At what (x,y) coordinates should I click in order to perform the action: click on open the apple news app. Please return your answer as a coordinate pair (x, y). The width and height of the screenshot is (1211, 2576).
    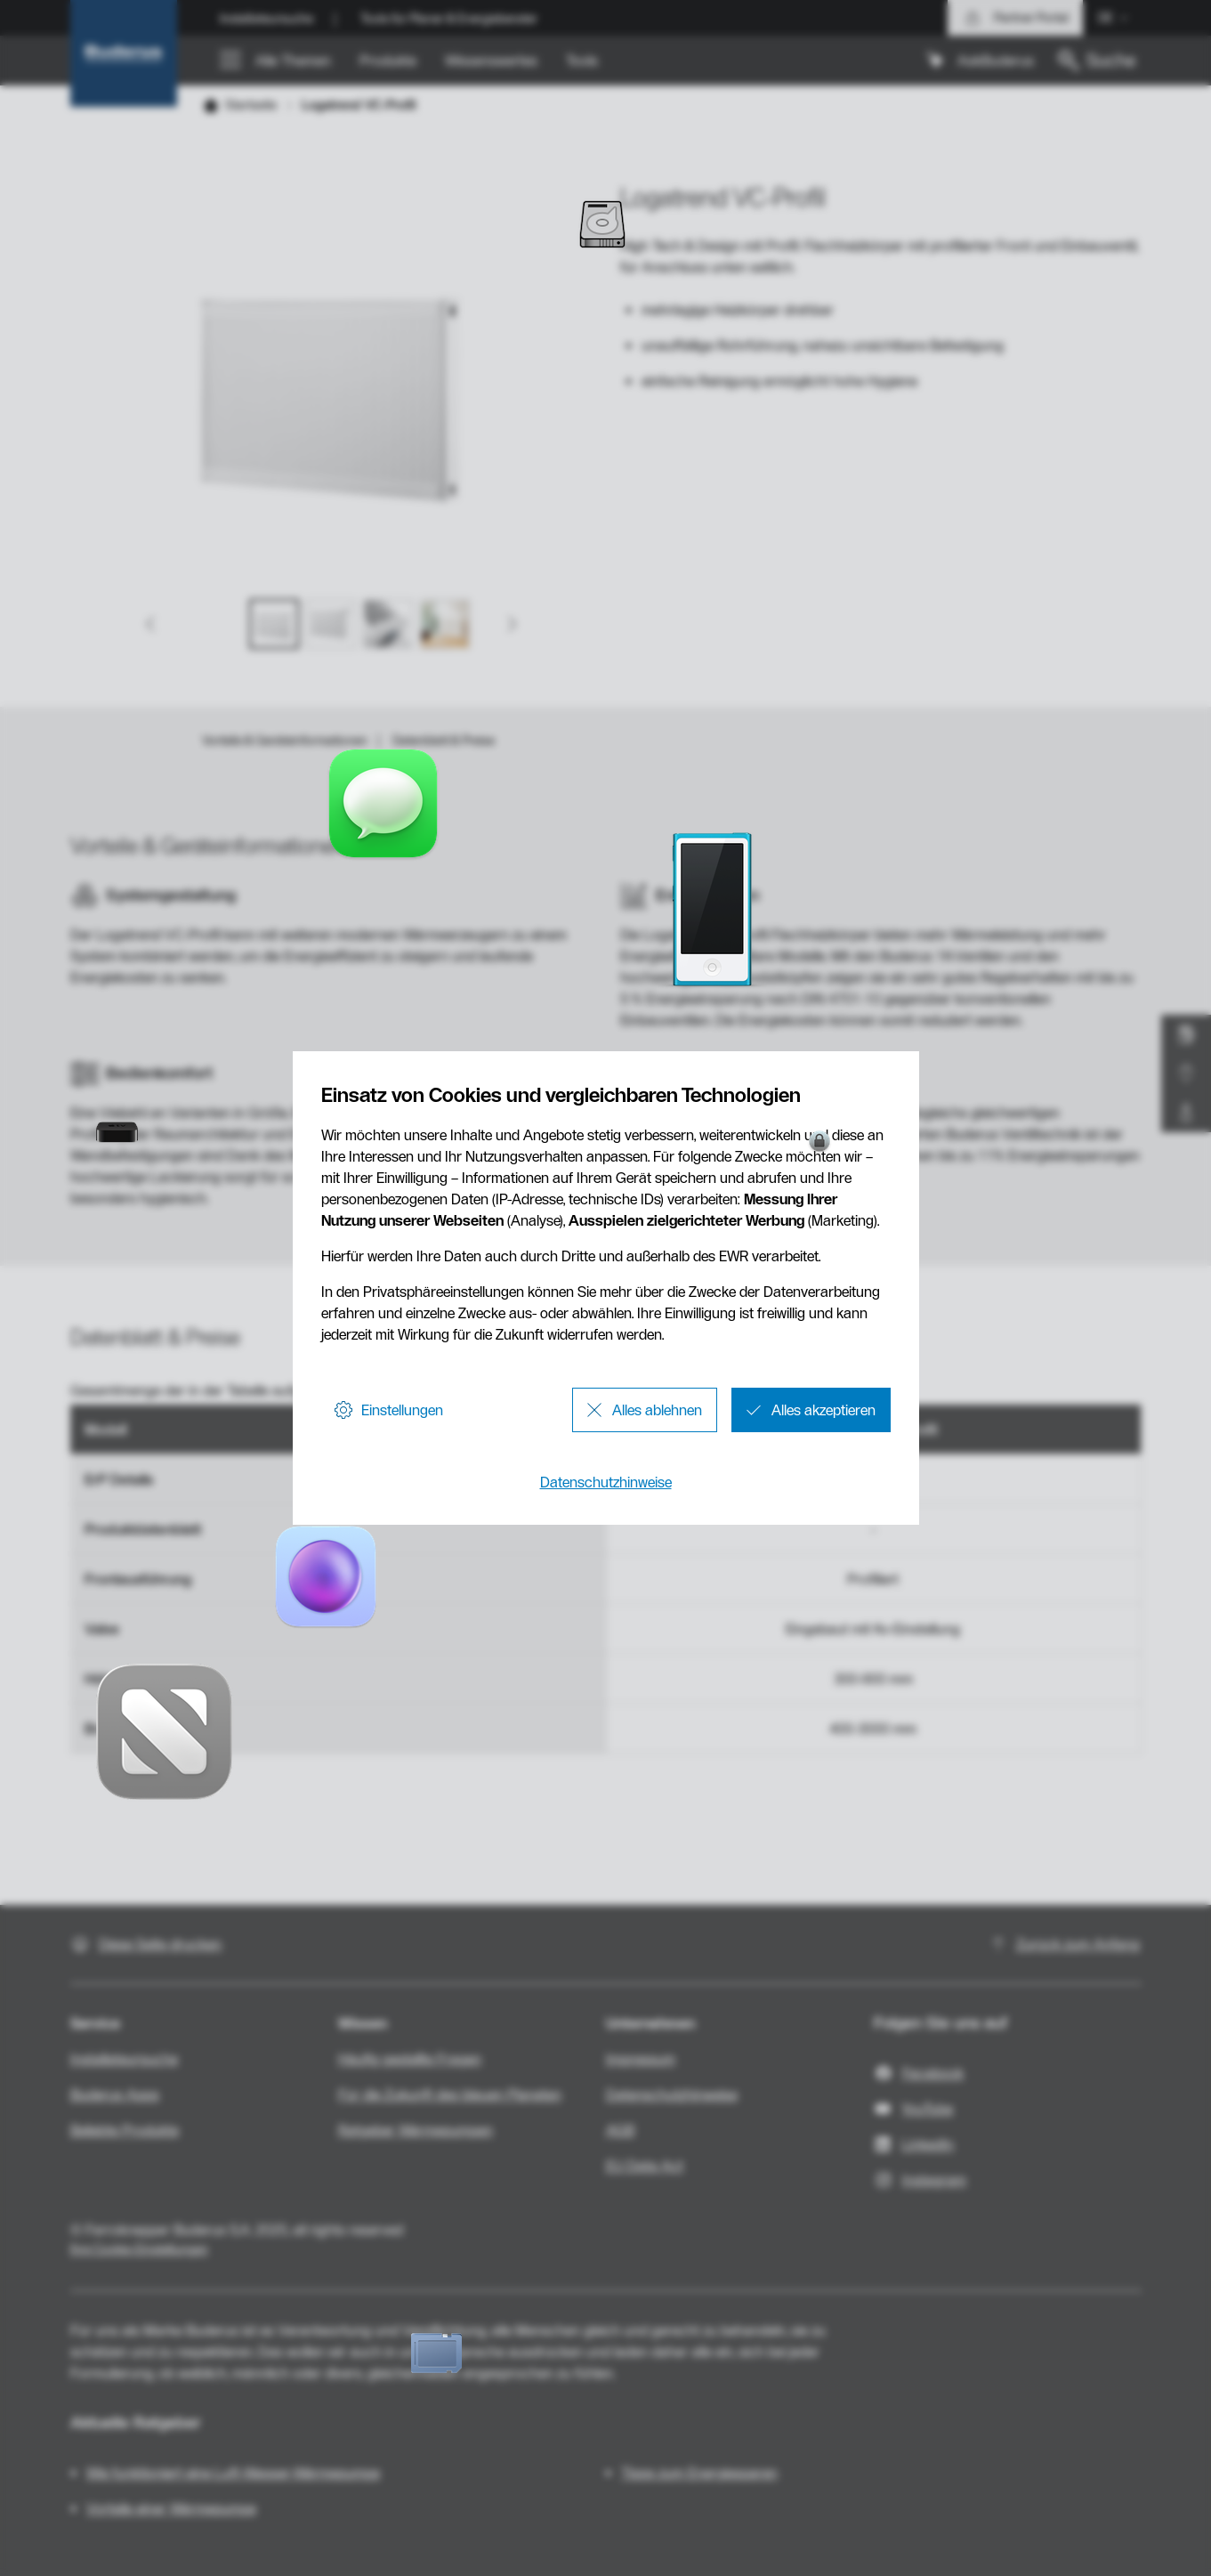
    Looking at the image, I should click on (164, 1731).